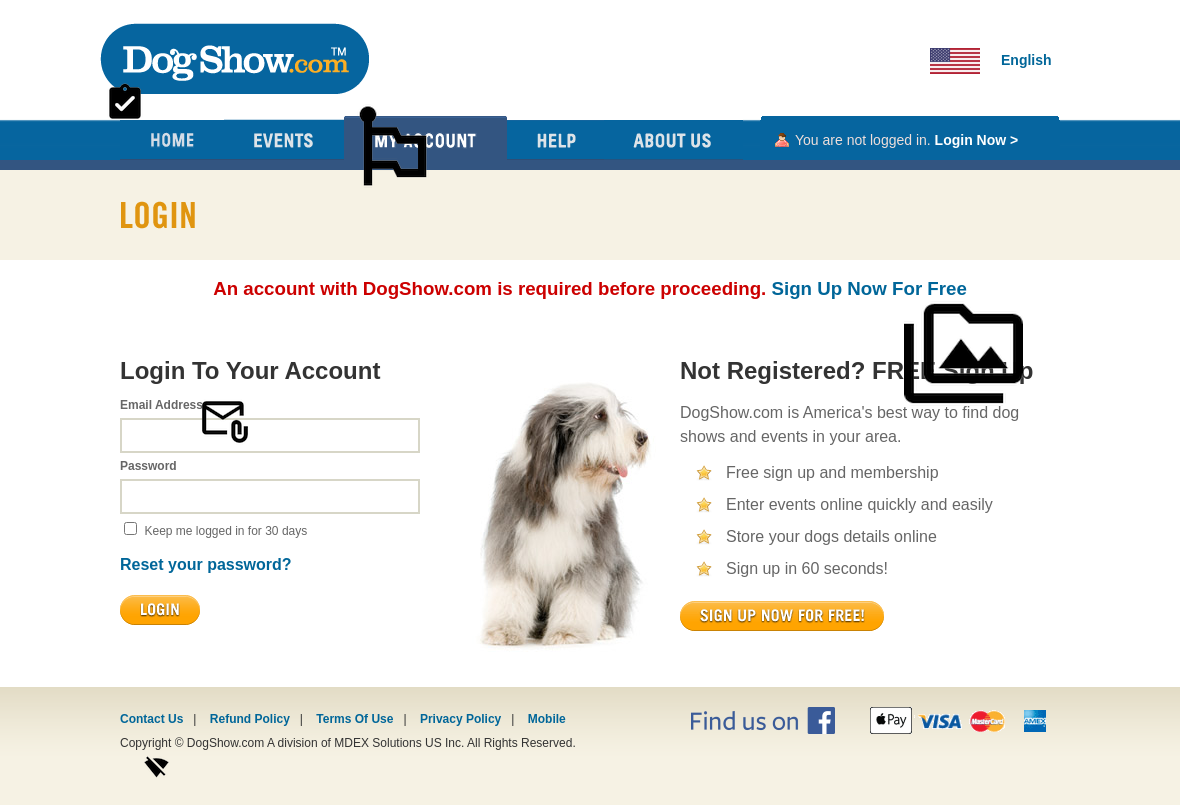 The image size is (1180, 805). Describe the element at coordinates (156, 767) in the screenshot. I see `indicates wifi is disabled or unavailable` at that location.